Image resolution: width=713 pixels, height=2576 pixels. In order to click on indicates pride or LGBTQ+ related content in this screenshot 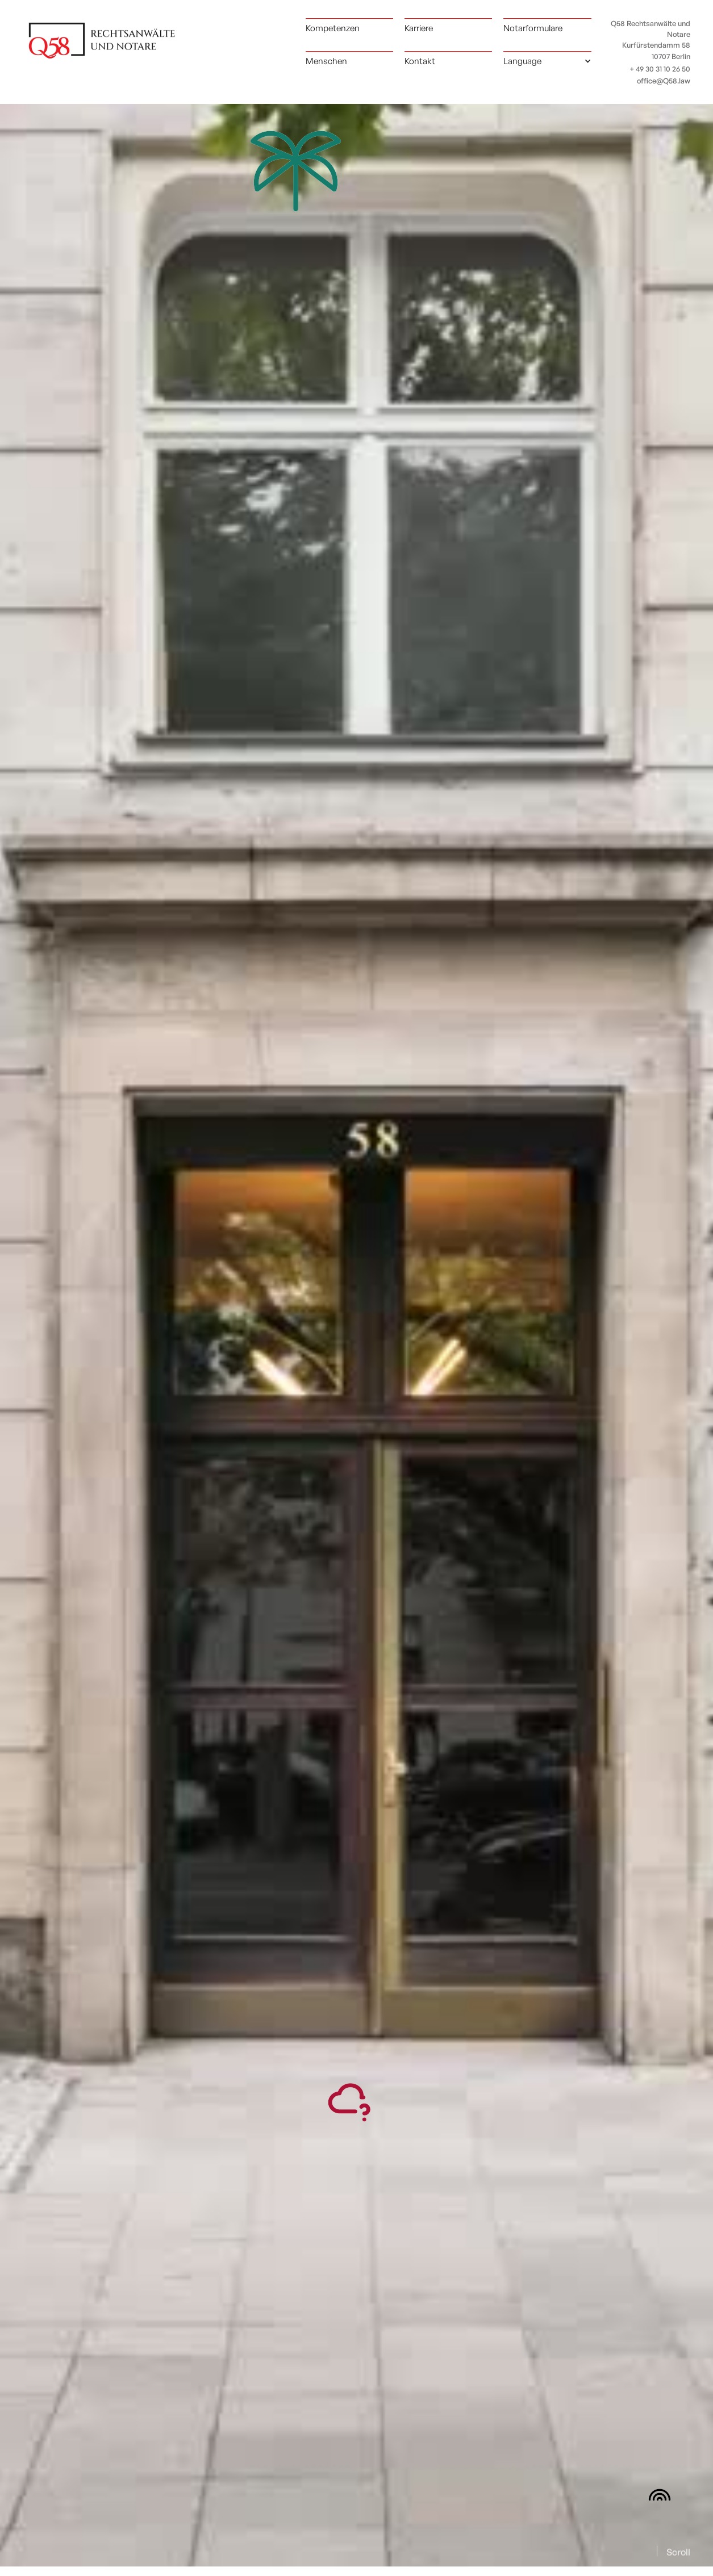, I will do `click(660, 2495)`.